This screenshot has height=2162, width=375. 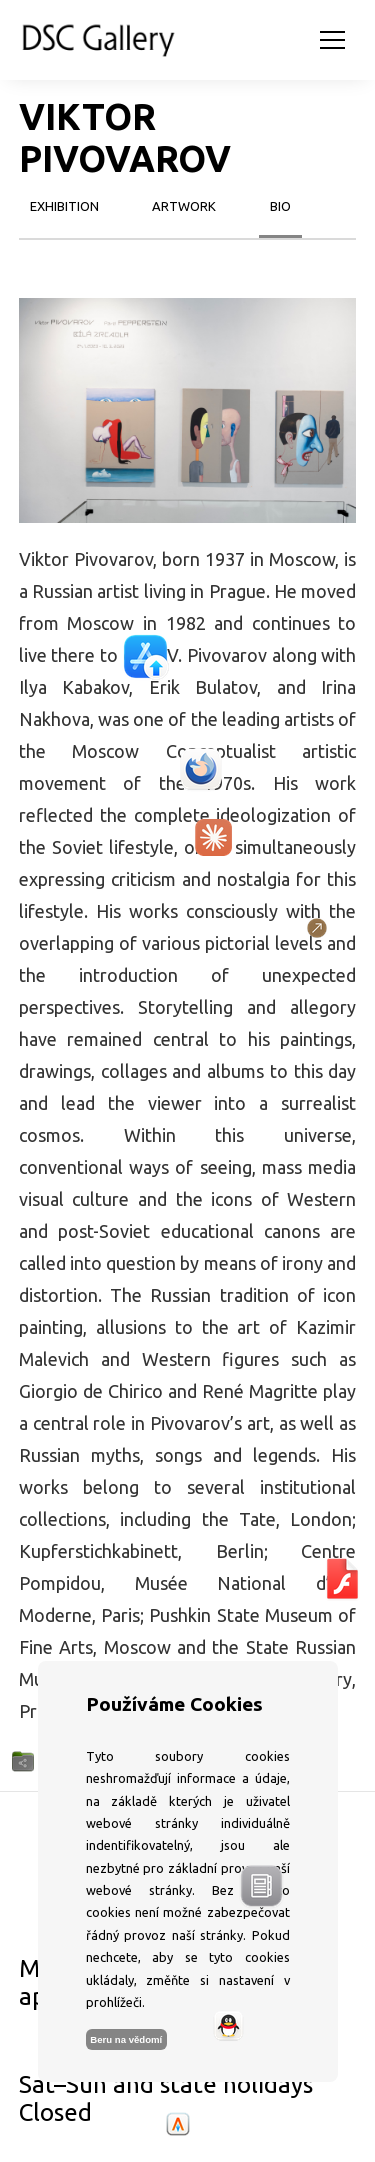 I want to click on open Firefox Aurora browser, so click(x=201, y=769).